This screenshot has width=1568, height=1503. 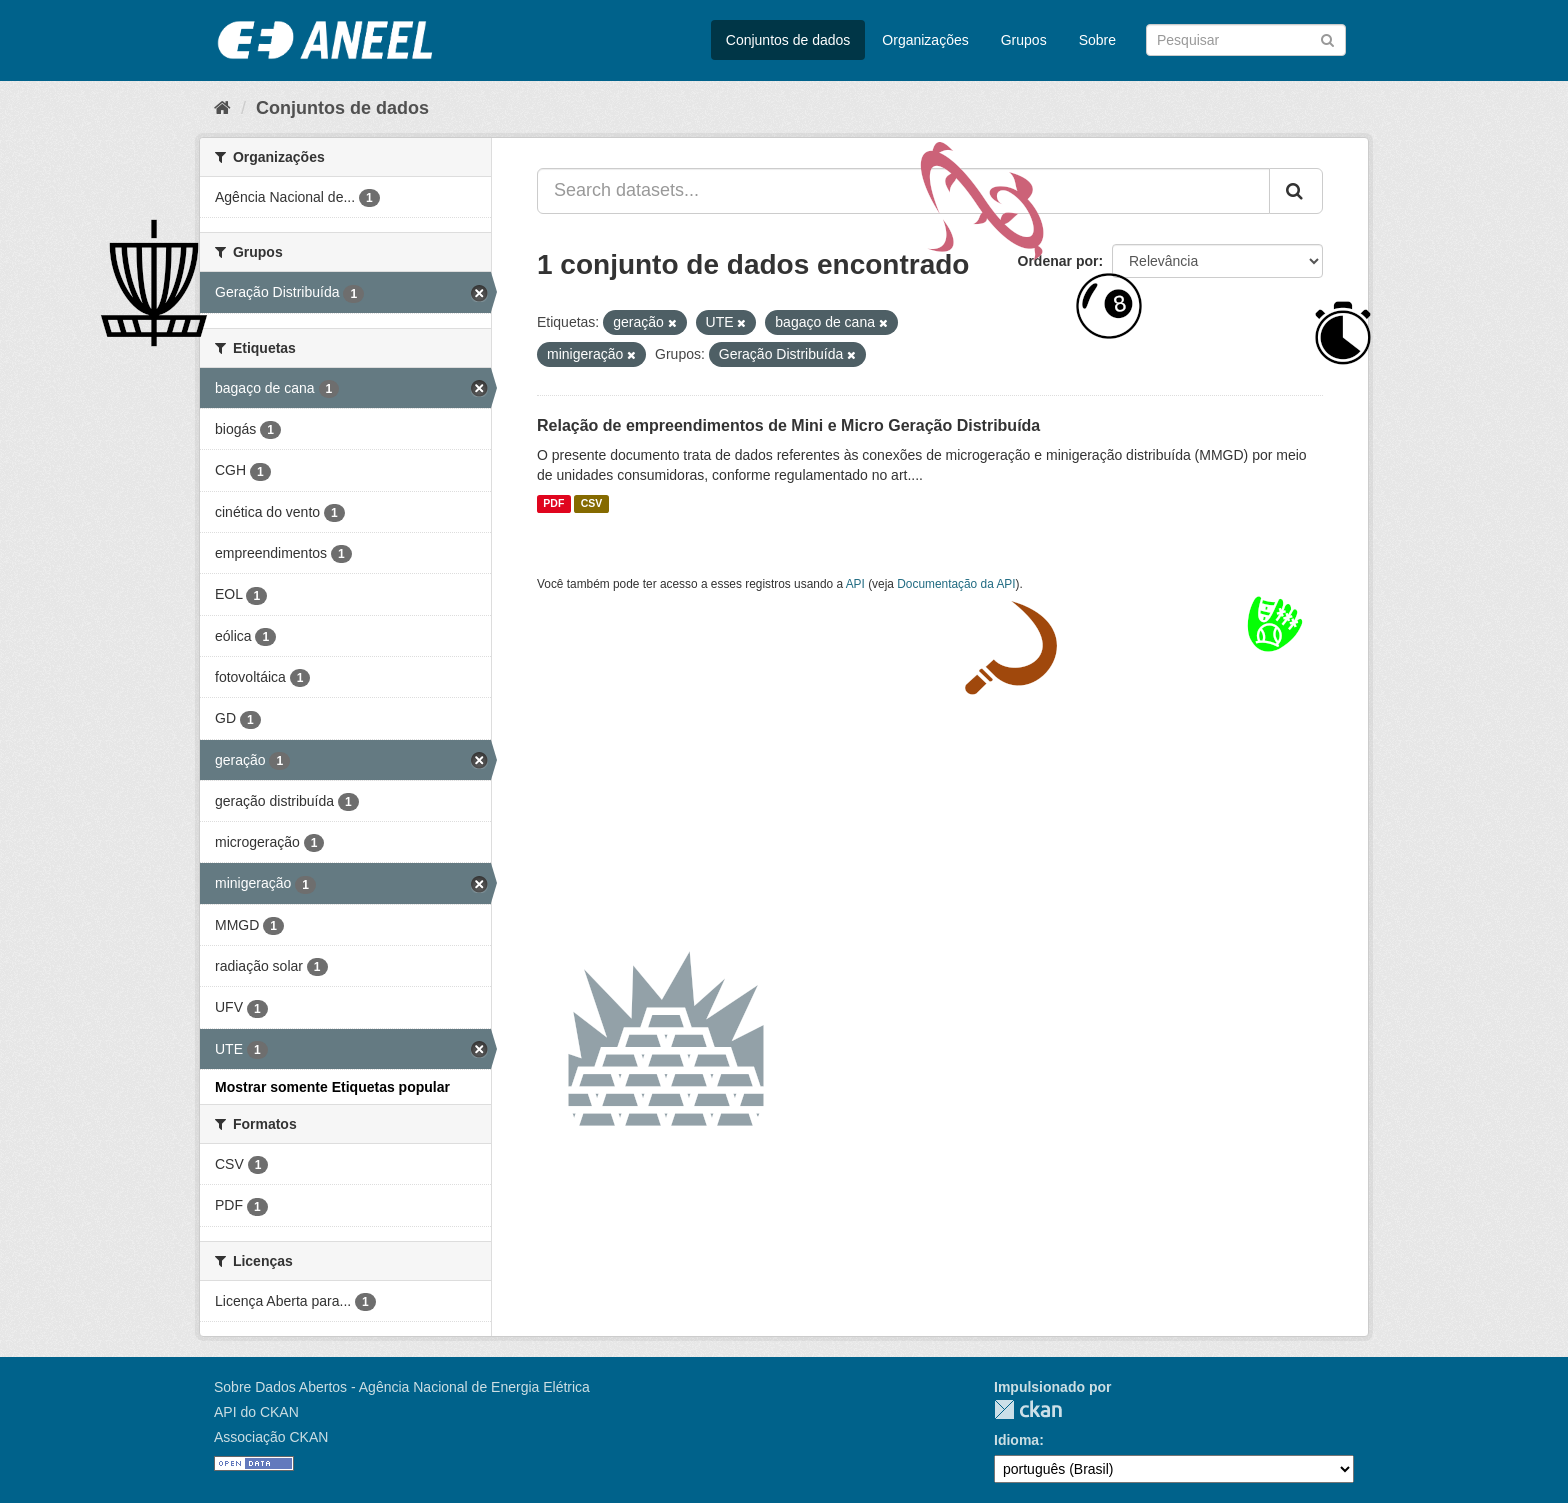 What do you see at coordinates (1011, 647) in the screenshot?
I see `select the sickle tool or weapon in a game` at bounding box center [1011, 647].